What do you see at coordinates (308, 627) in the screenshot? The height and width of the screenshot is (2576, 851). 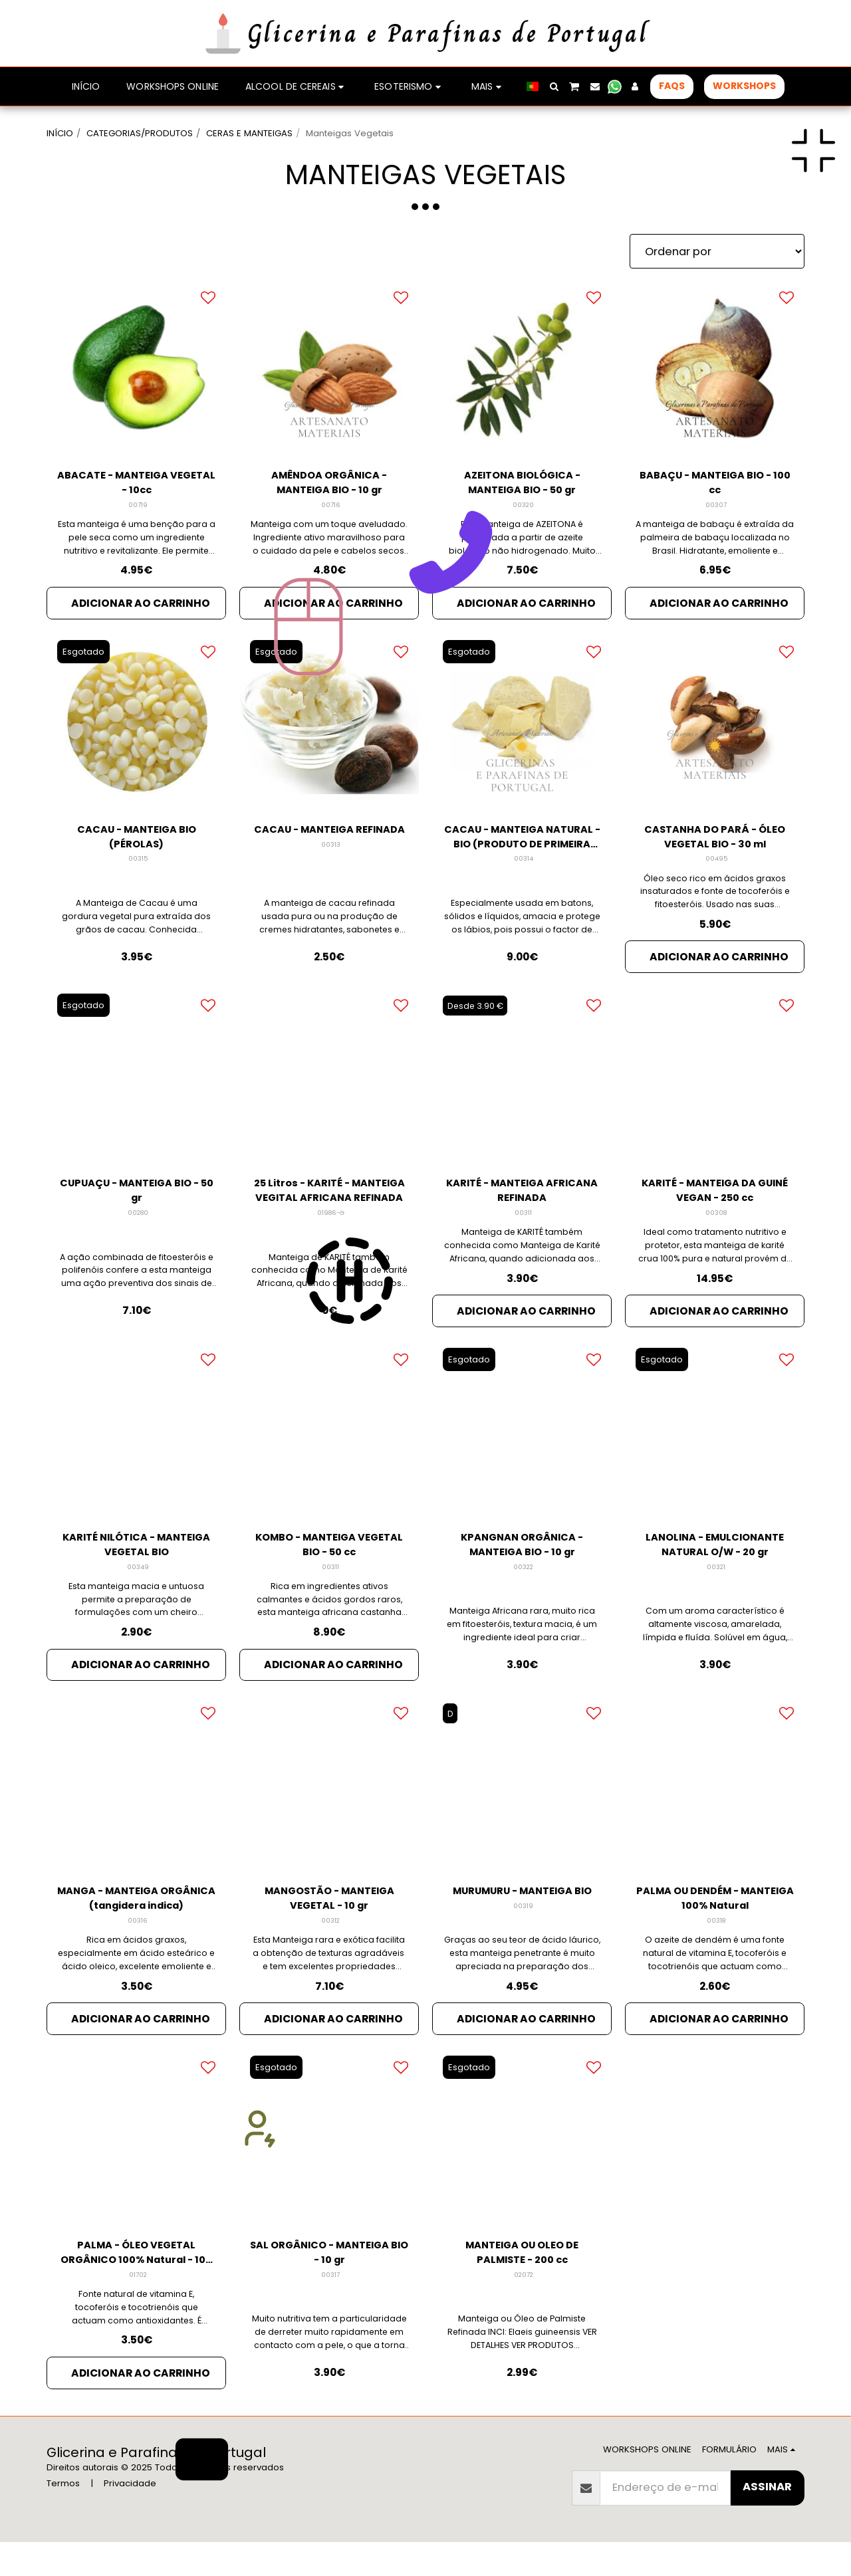 I see `indicates mouse input or cursor control settings` at bounding box center [308, 627].